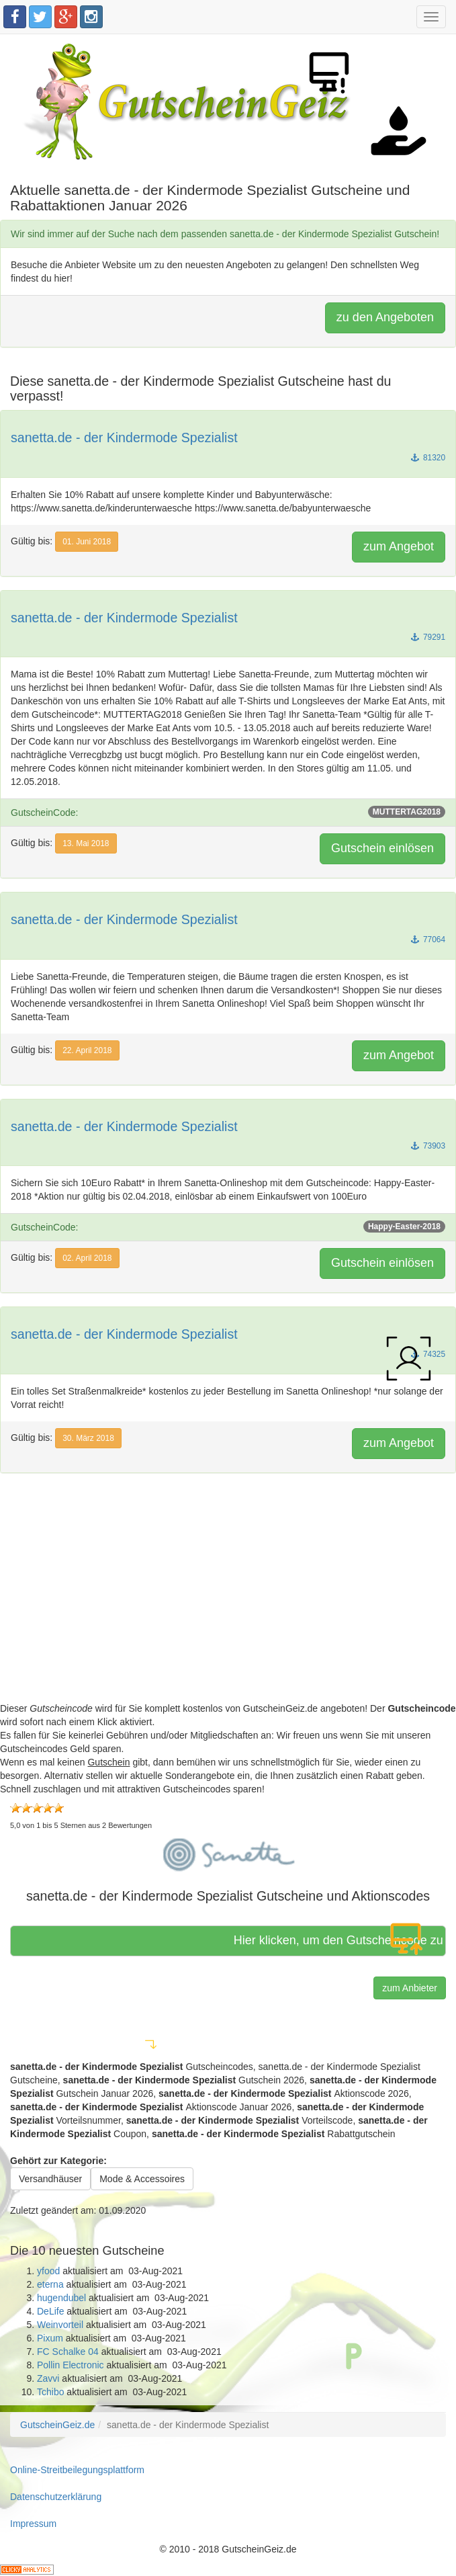 The height and width of the screenshot is (2576, 456). I want to click on upload content to desktop computer, so click(406, 1938).